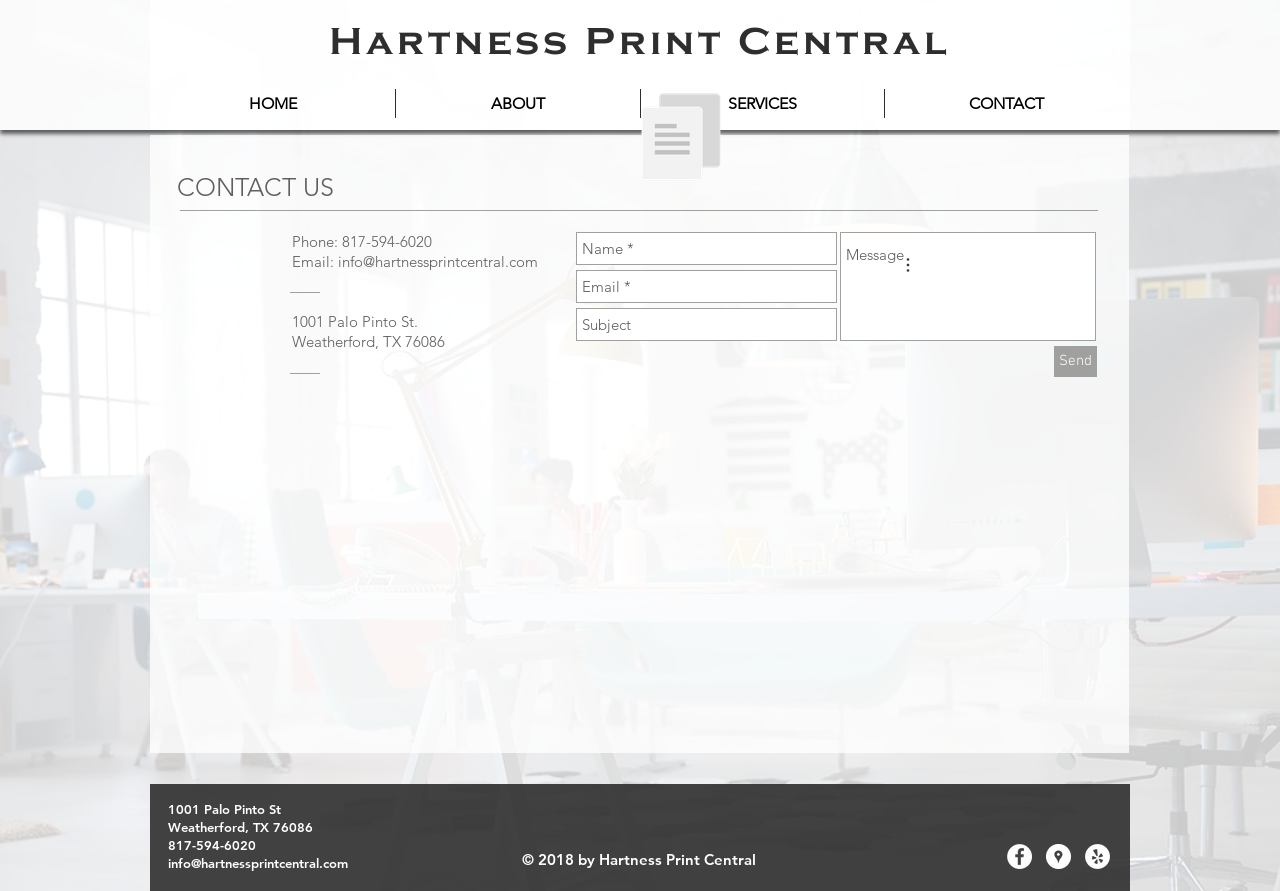 Image resolution: width=1280 pixels, height=891 pixels. Describe the element at coordinates (908, 265) in the screenshot. I see `access more options or settings` at that location.